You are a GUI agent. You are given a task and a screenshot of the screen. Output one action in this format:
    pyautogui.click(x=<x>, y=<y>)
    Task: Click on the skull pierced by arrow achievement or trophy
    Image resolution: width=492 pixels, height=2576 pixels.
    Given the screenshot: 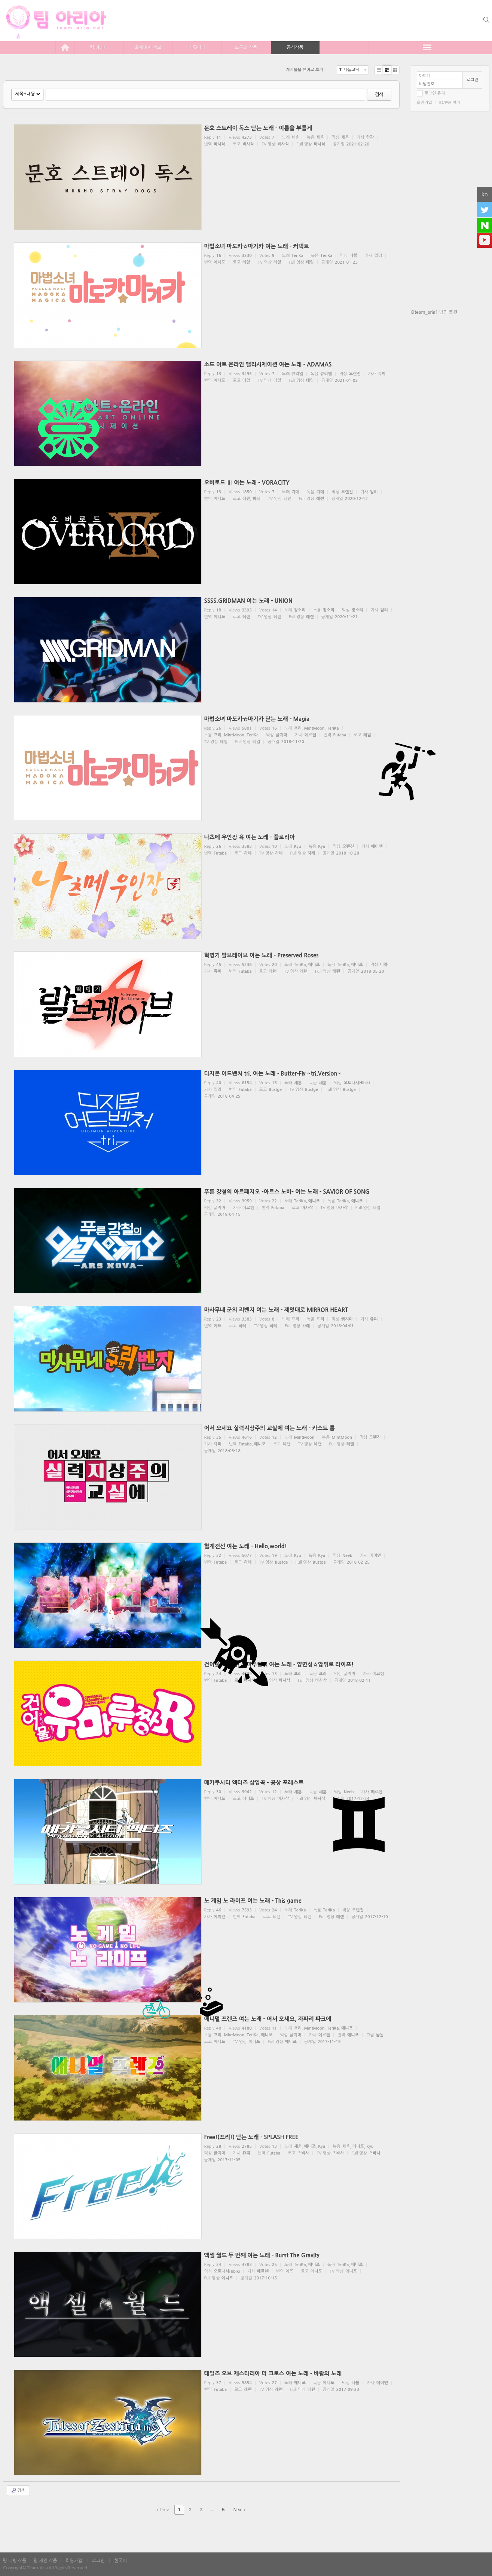 What is the action you would take?
    pyautogui.click(x=234, y=1652)
    